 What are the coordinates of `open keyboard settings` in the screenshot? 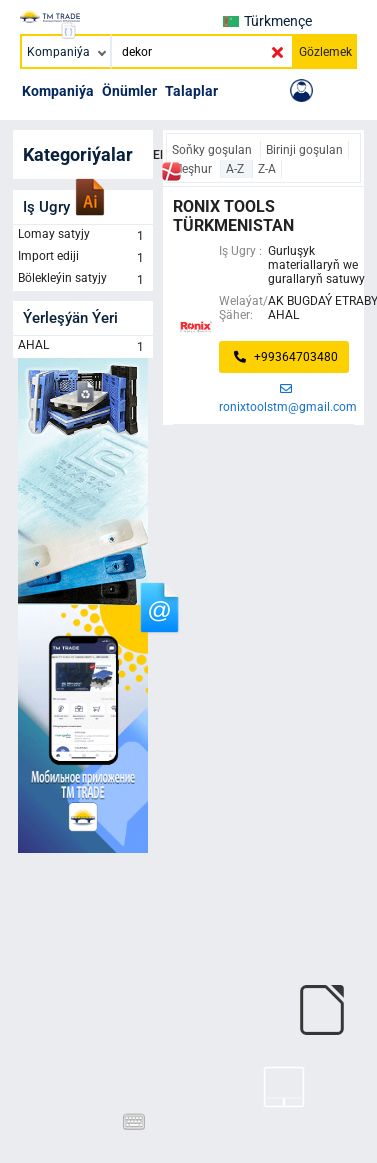 It's located at (134, 1122).